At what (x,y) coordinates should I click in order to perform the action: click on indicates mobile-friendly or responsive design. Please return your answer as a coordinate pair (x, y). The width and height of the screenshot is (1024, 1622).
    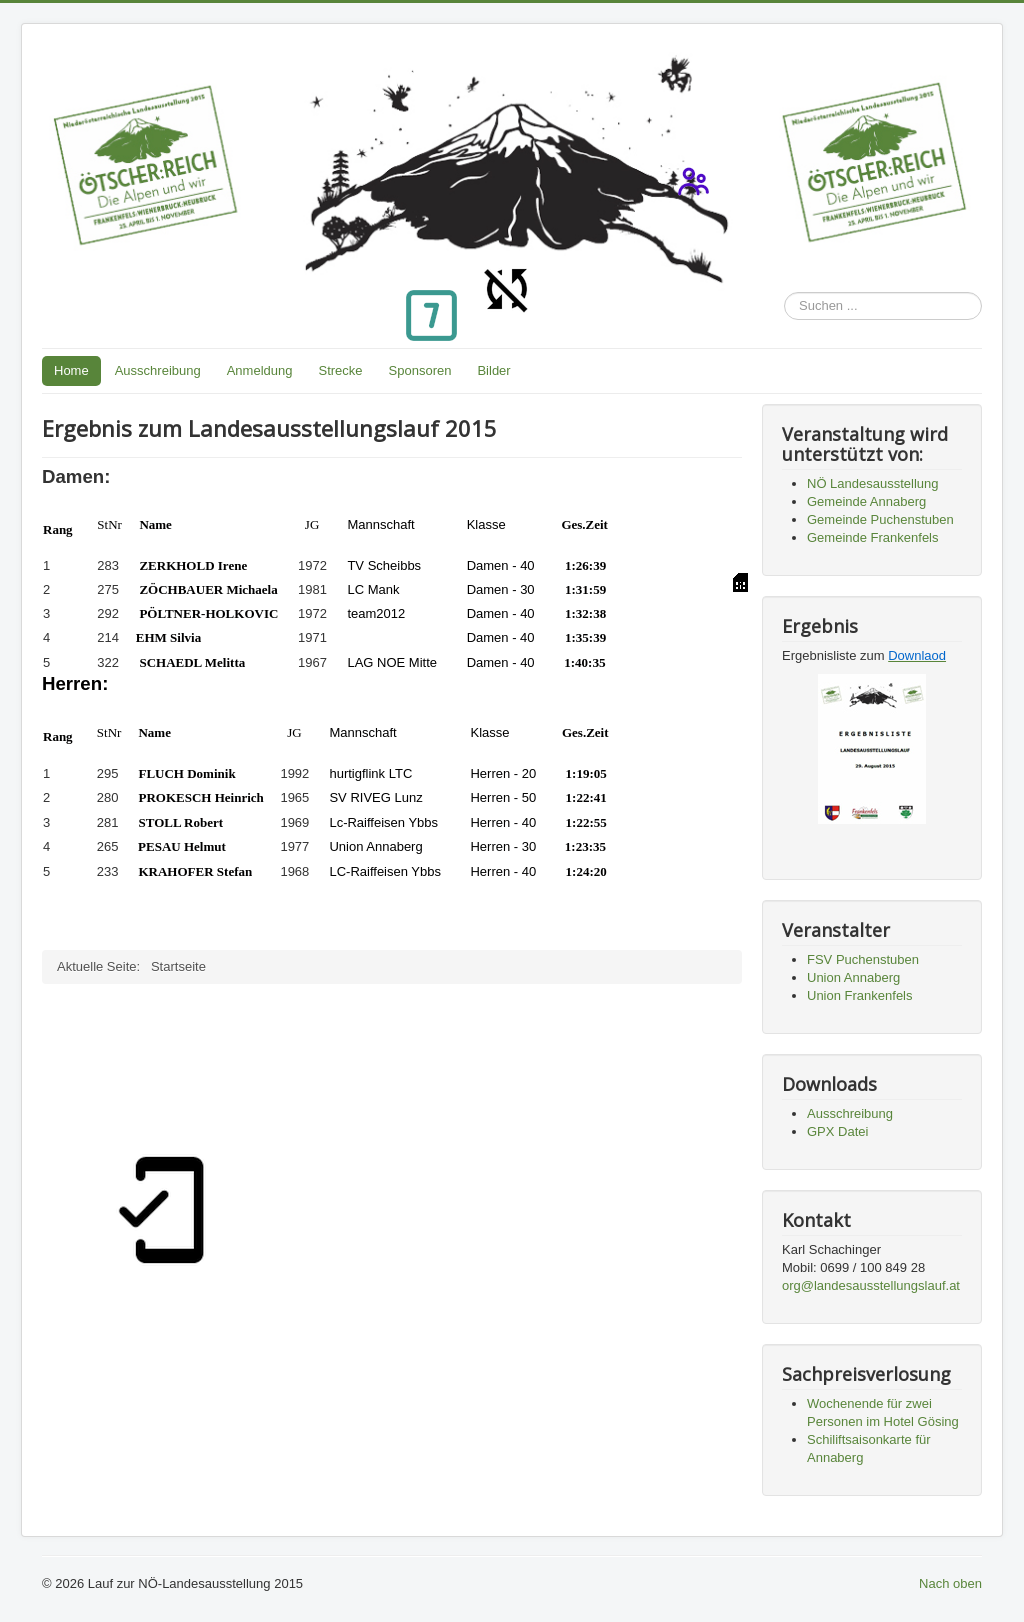
    Looking at the image, I should click on (160, 1210).